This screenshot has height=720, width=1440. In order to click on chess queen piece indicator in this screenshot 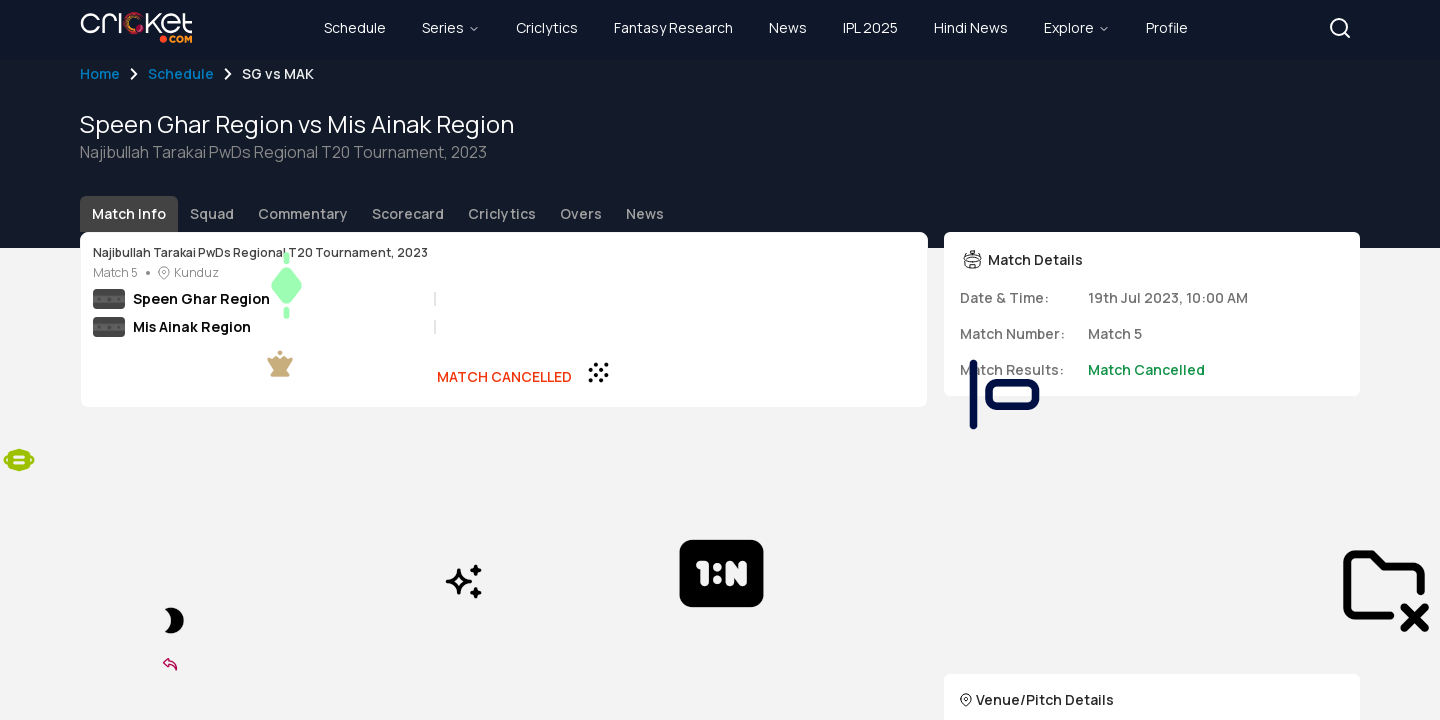, I will do `click(280, 364)`.